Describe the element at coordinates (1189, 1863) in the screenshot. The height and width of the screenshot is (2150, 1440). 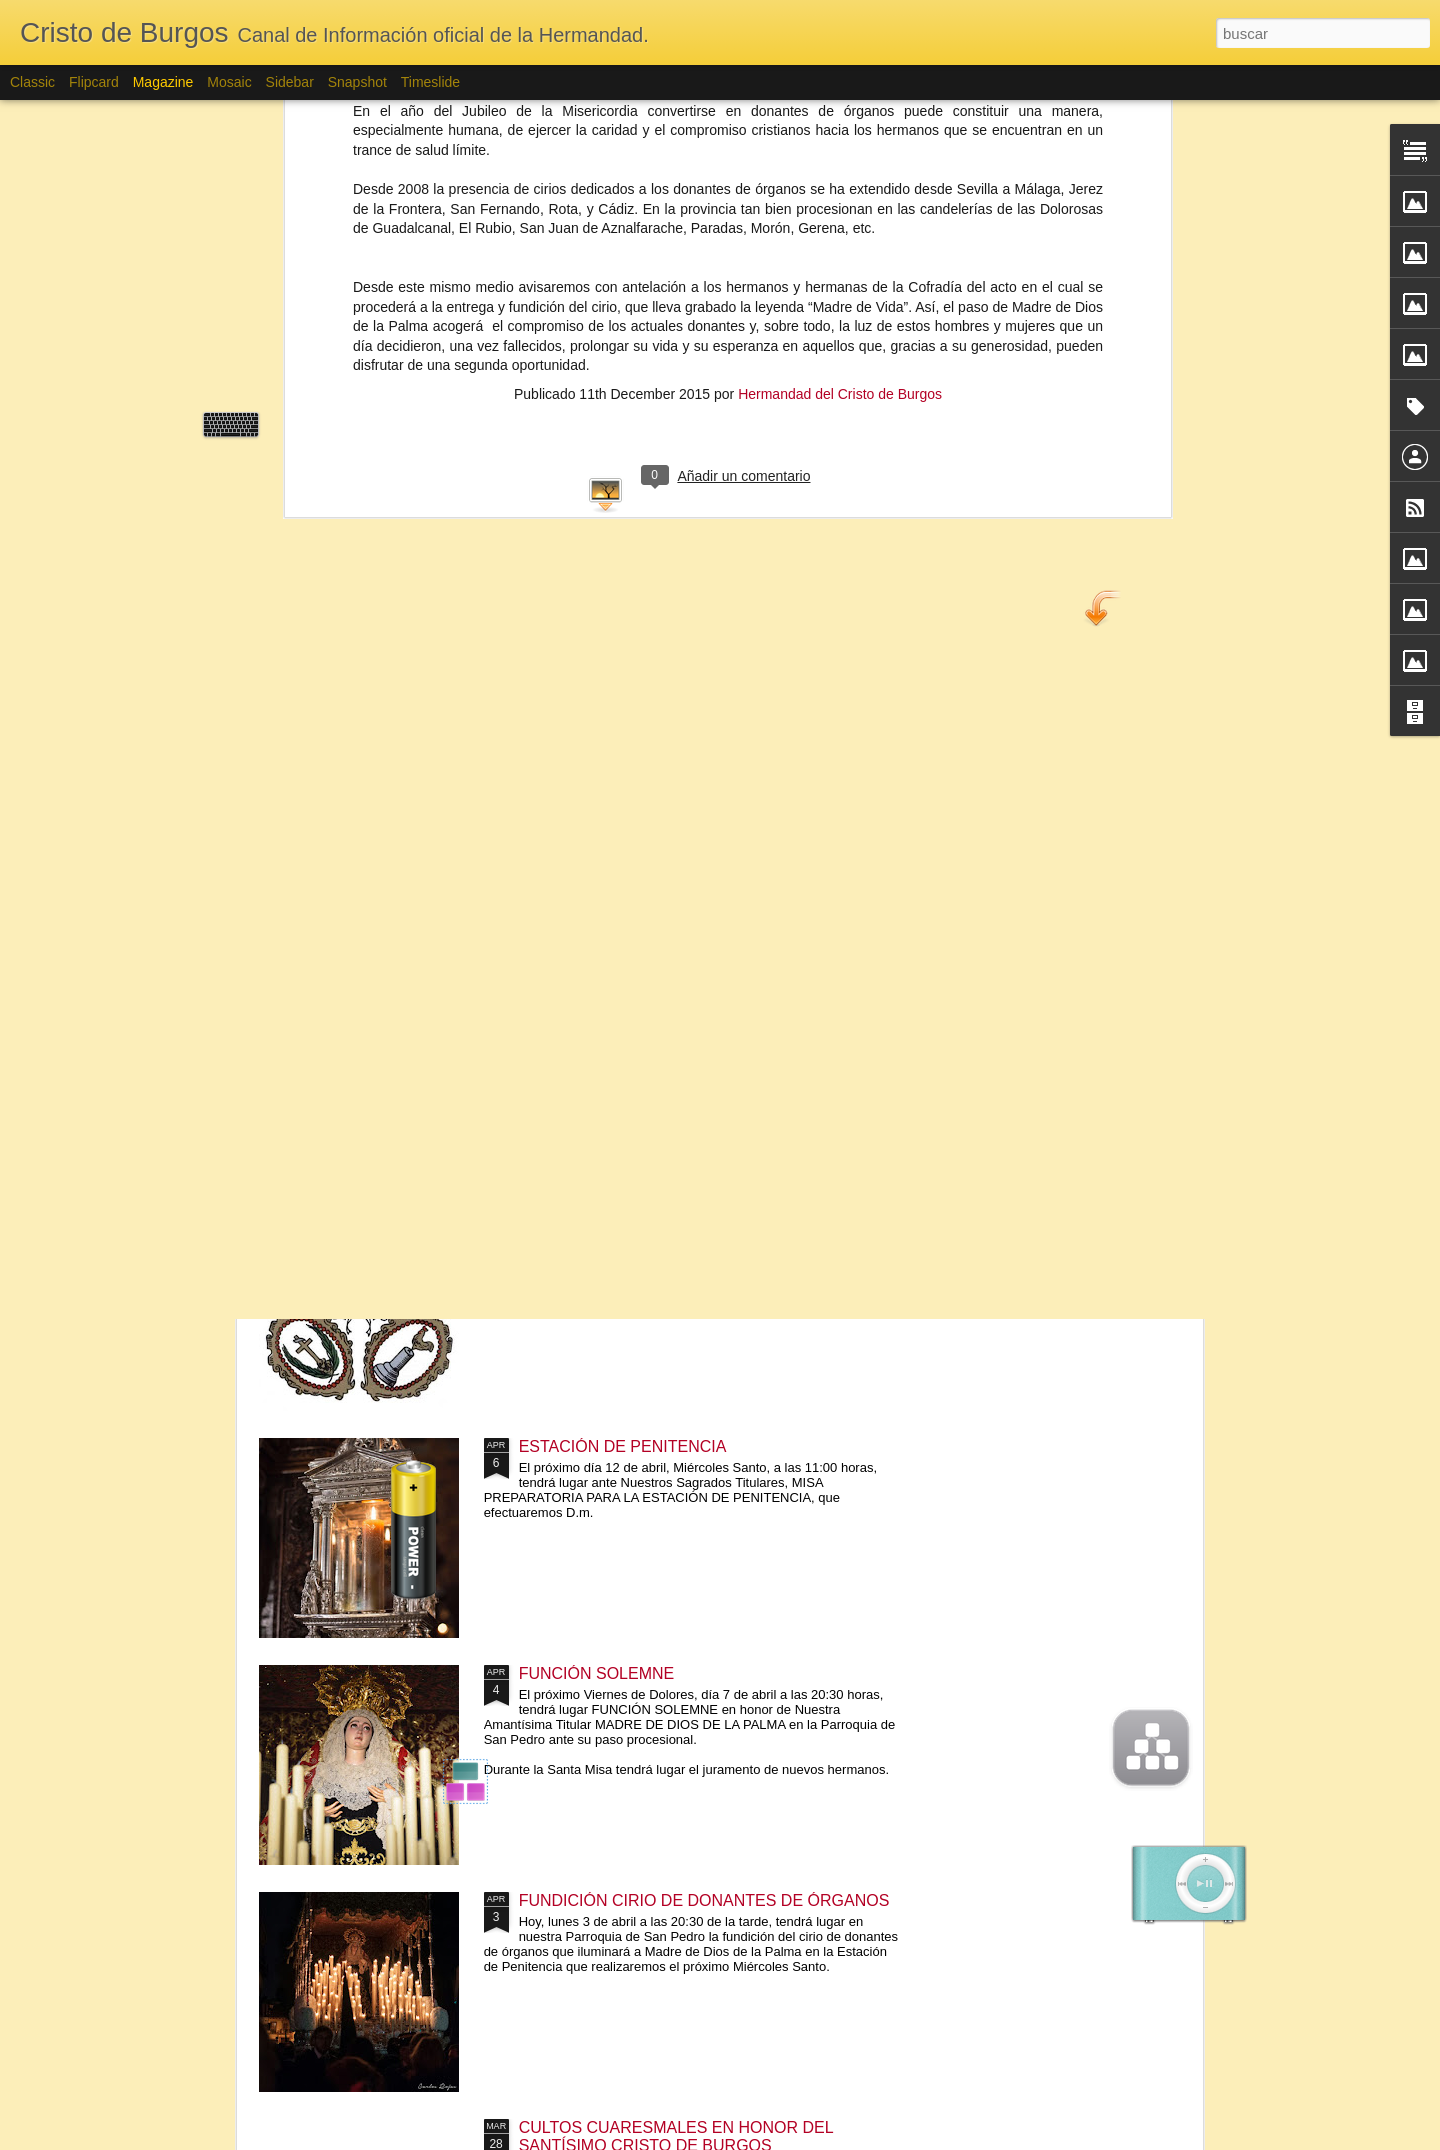
I see `iPod shuffle device connected` at that location.